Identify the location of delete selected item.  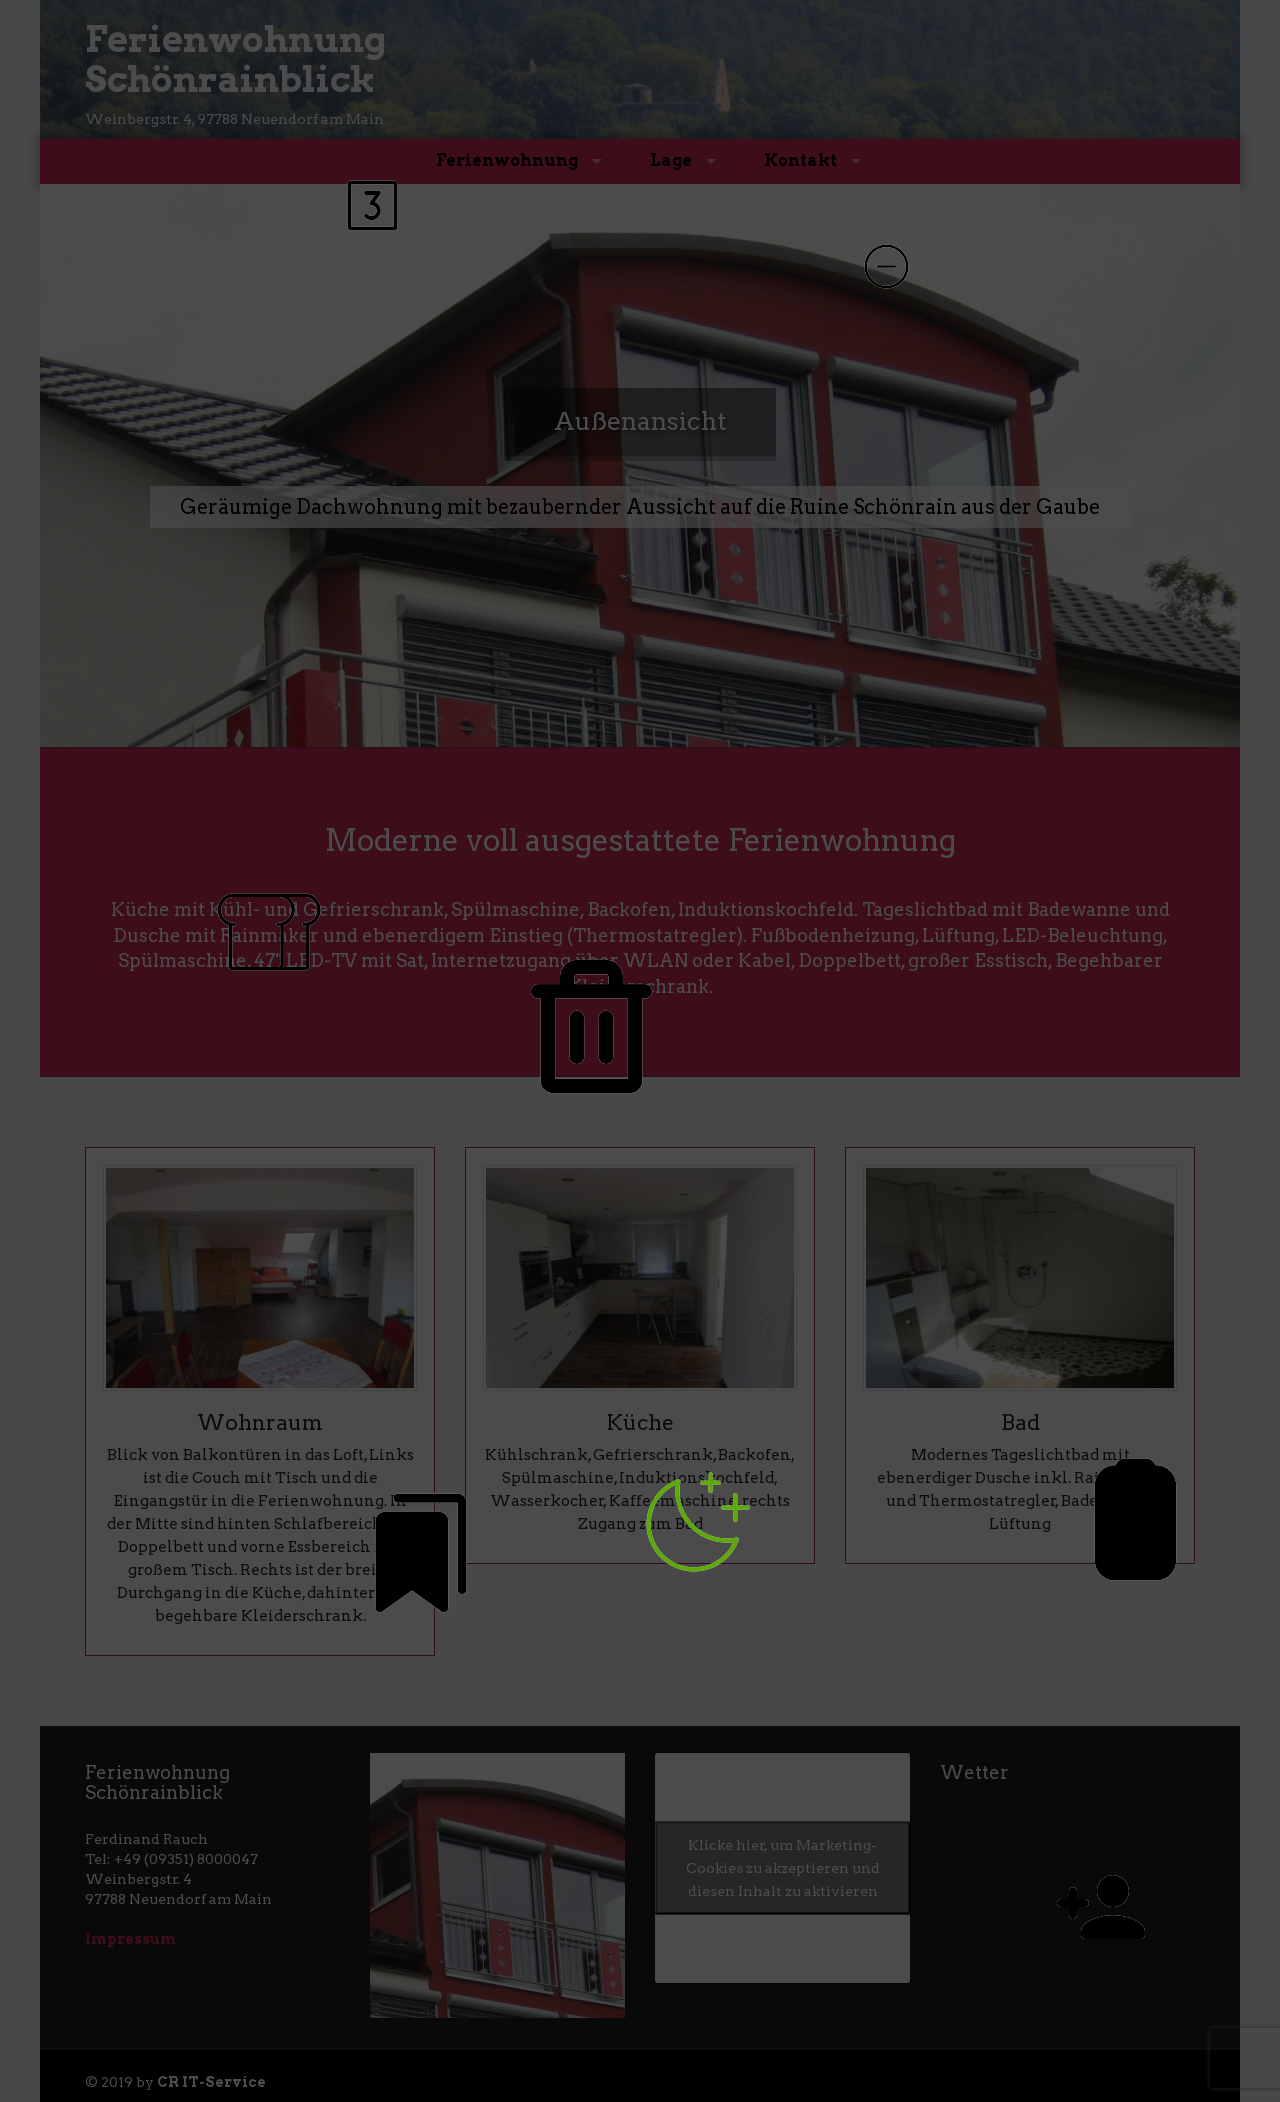
(591, 1032).